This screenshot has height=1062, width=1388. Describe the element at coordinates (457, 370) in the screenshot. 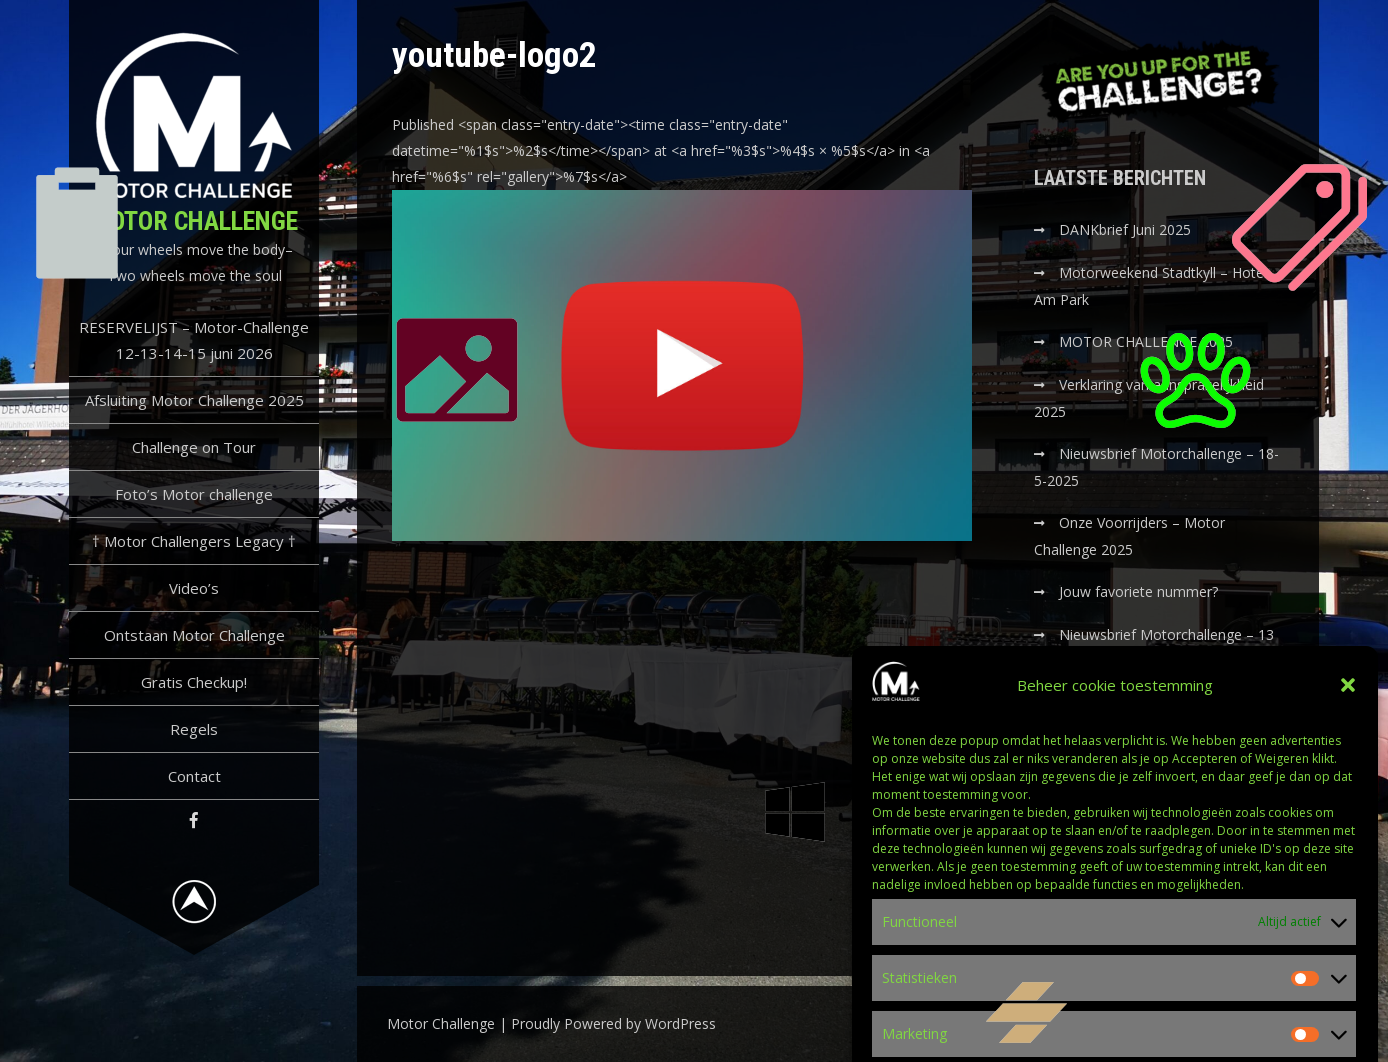

I see `view image or photo` at that location.